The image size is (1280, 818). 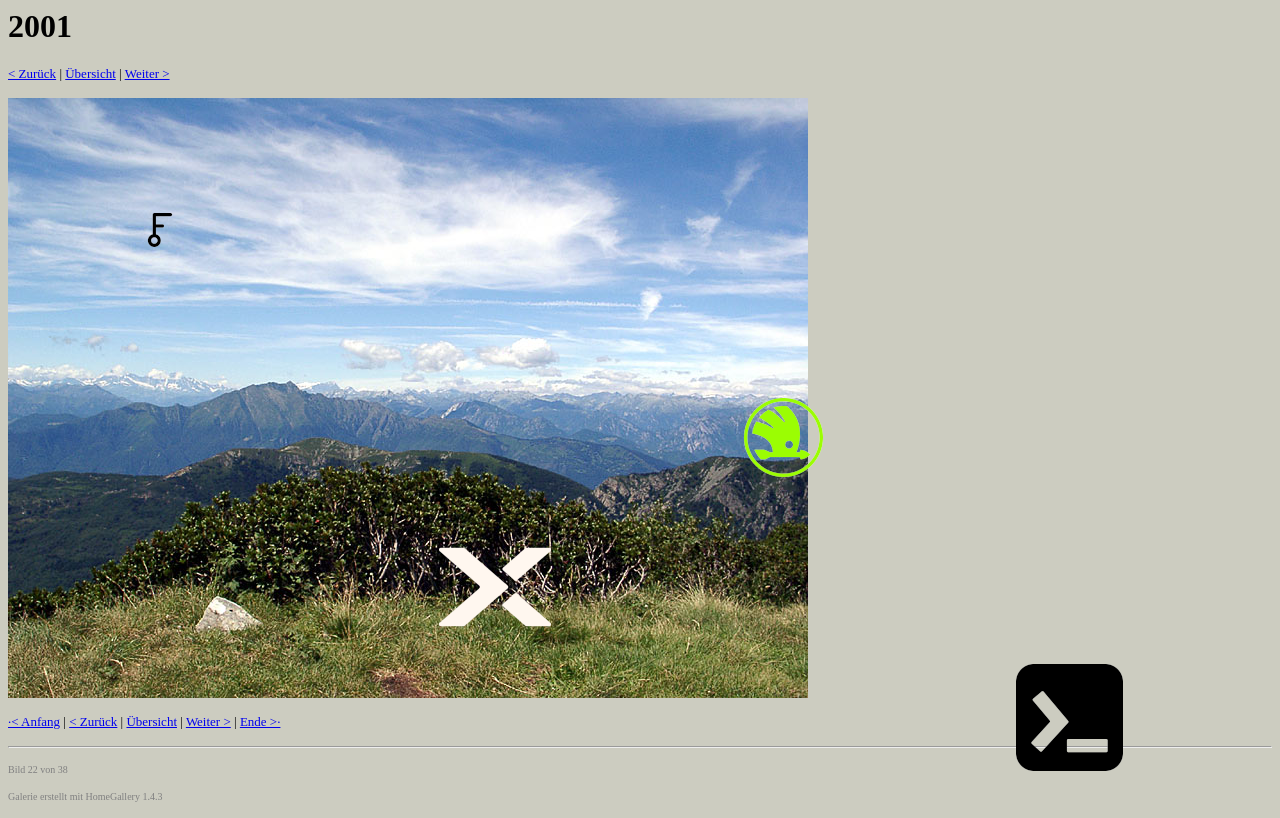 I want to click on open Electron Fiddle app, so click(x=160, y=230).